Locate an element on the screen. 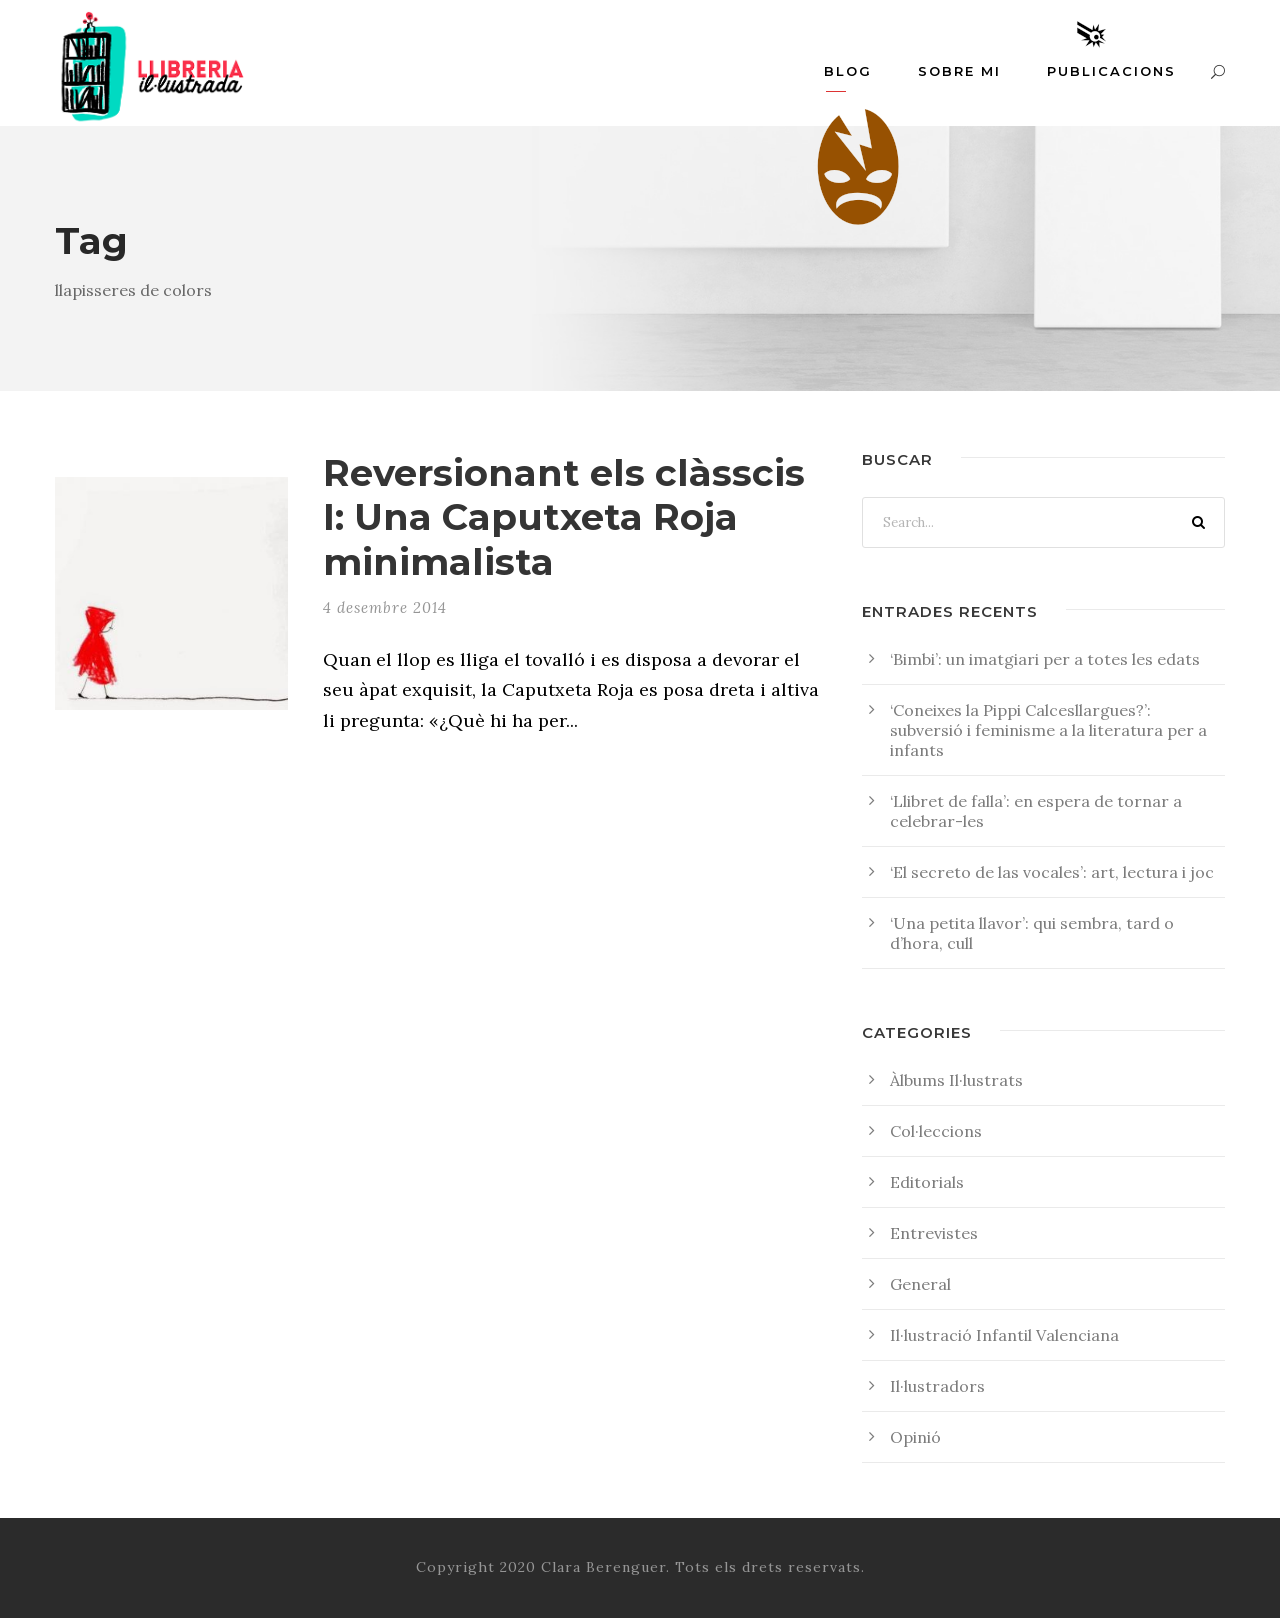 This screenshot has width=1280, height=1618. select a superhero or villain character is located at coordinates (855, 166).